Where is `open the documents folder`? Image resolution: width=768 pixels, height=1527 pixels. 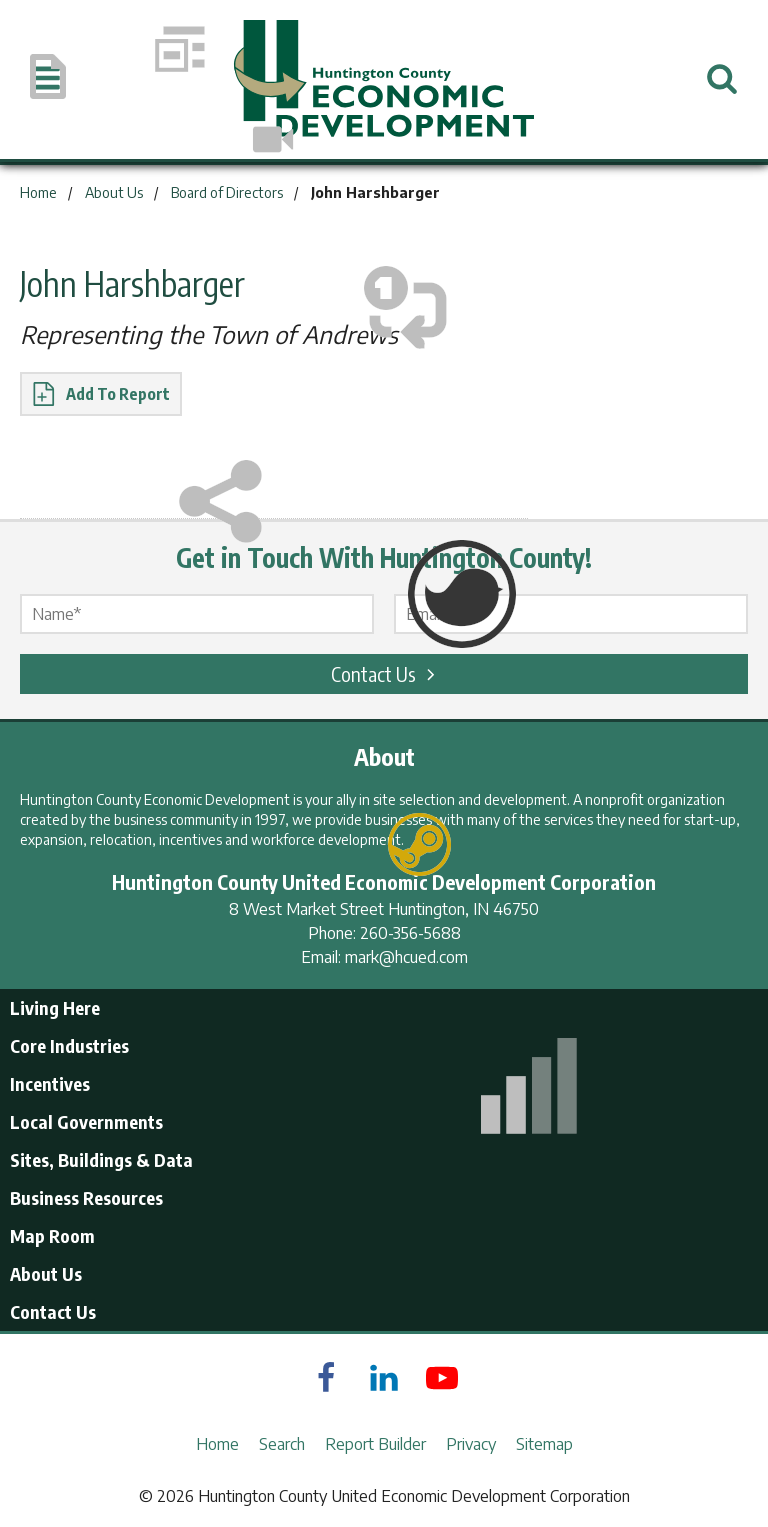 open the documents folder is located at coordinates (48, 75).